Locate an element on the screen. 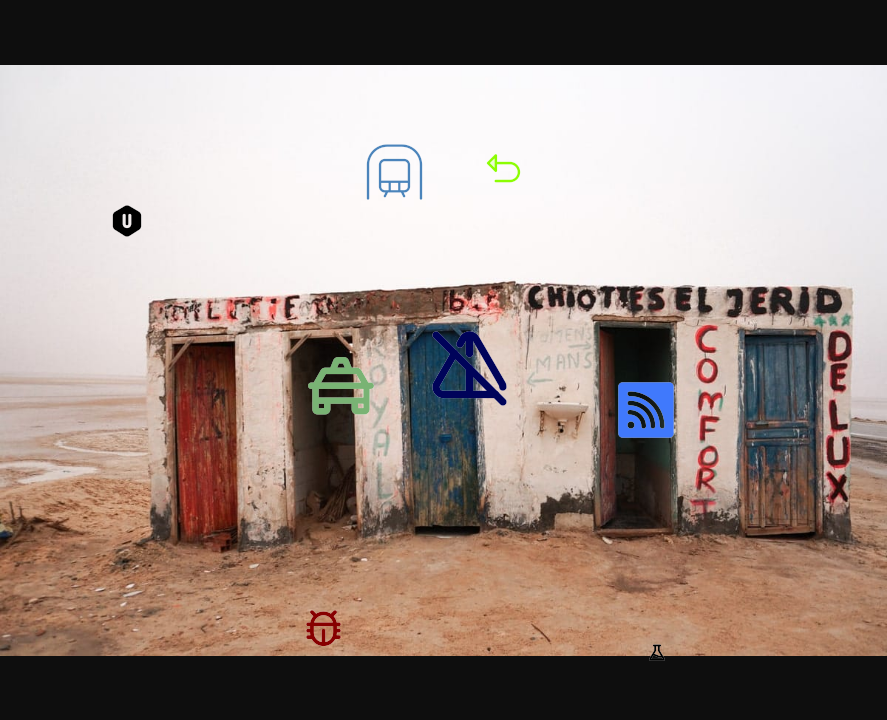 Image resolution: width=887 pixels, height=720 pixels. access experimental or beta features is located at coordinates (657, 653).